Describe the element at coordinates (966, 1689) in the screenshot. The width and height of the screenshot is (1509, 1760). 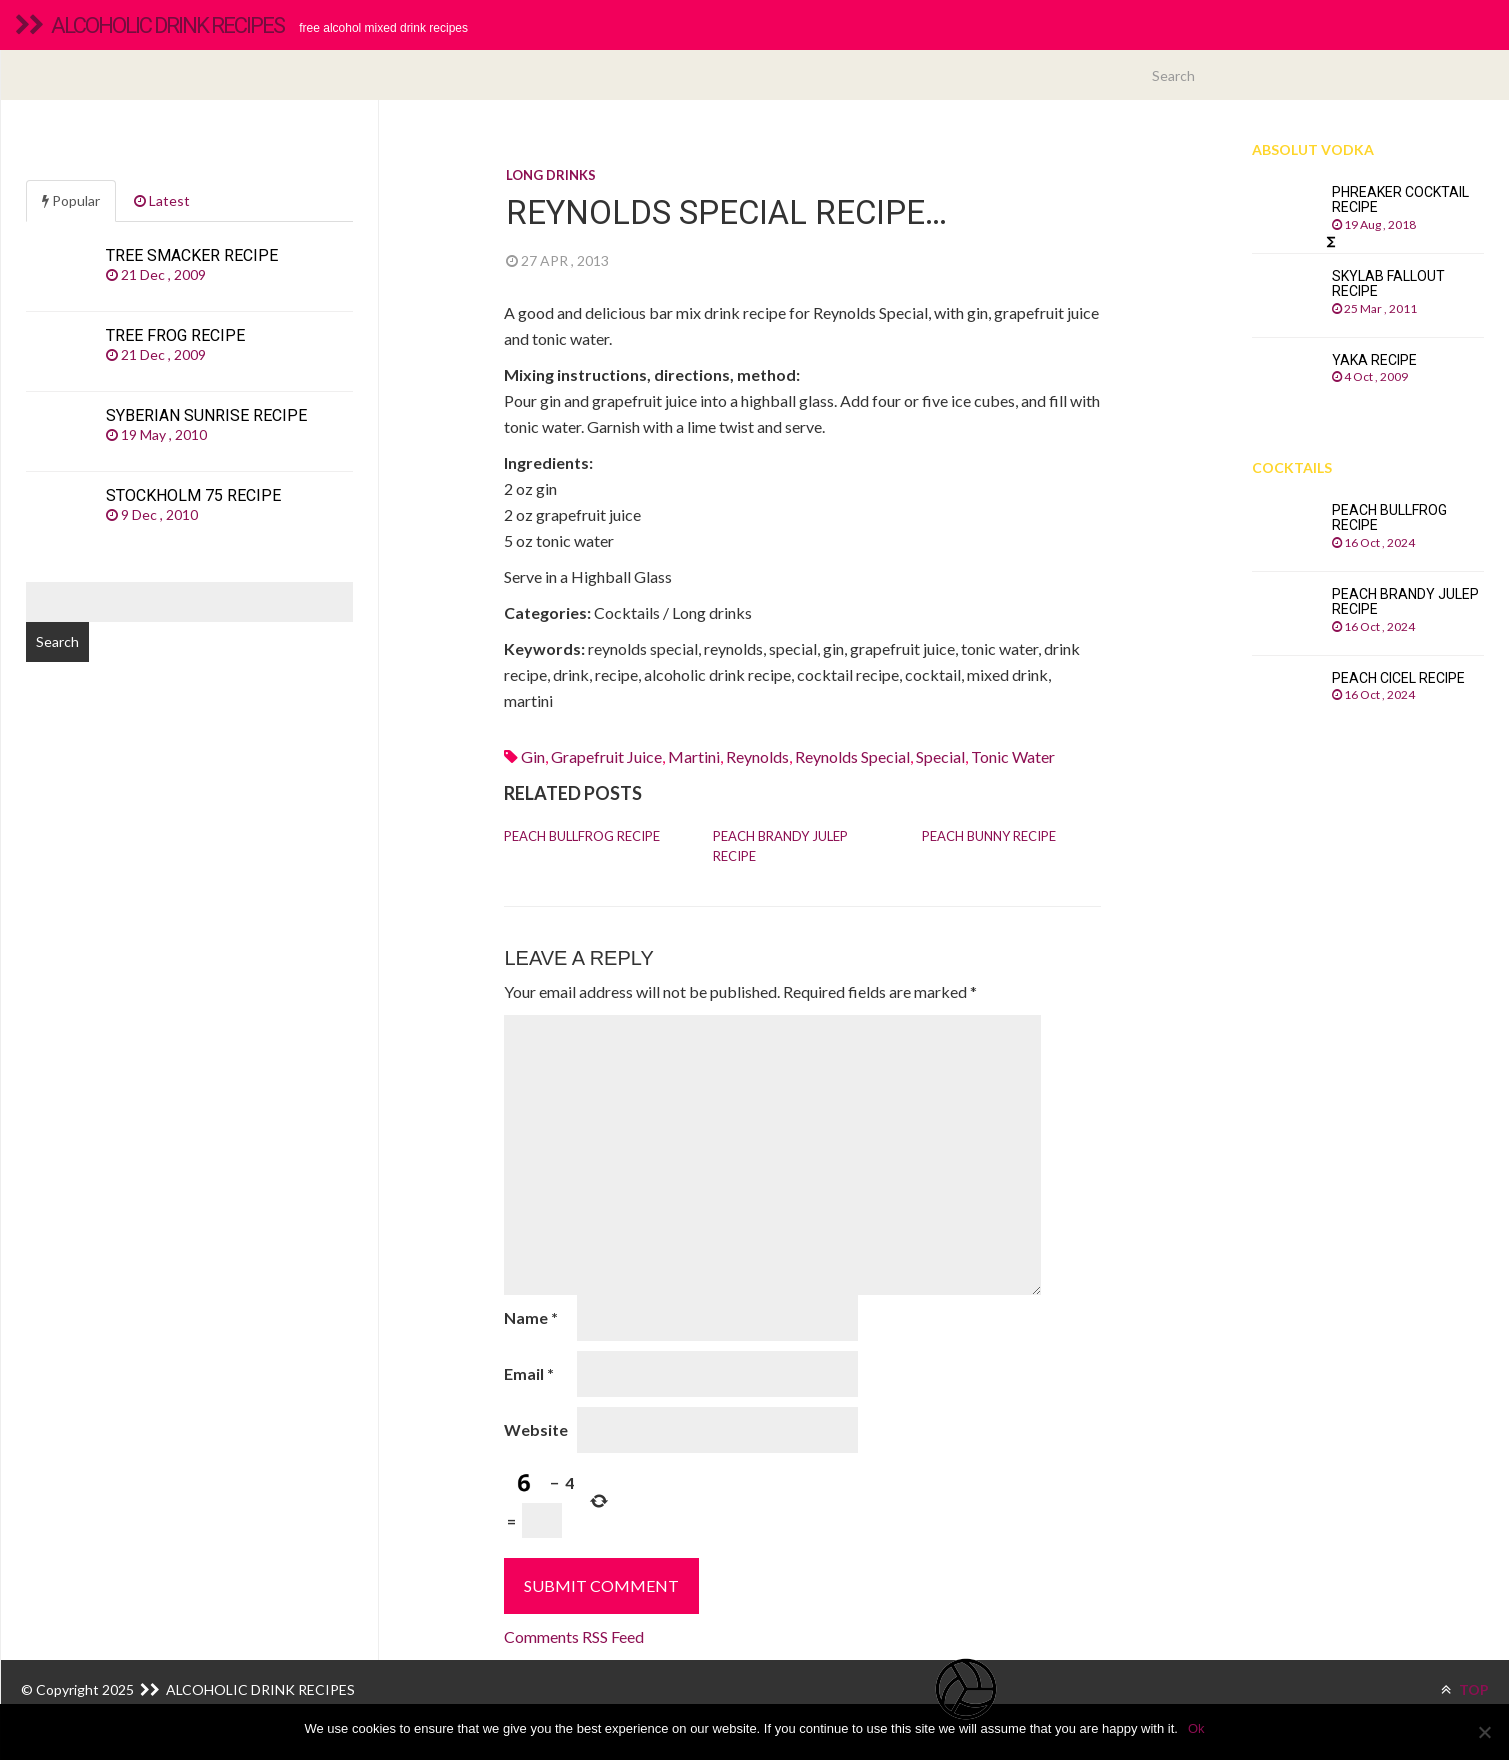
I see `view volleyball or beach sports activities` at that location.